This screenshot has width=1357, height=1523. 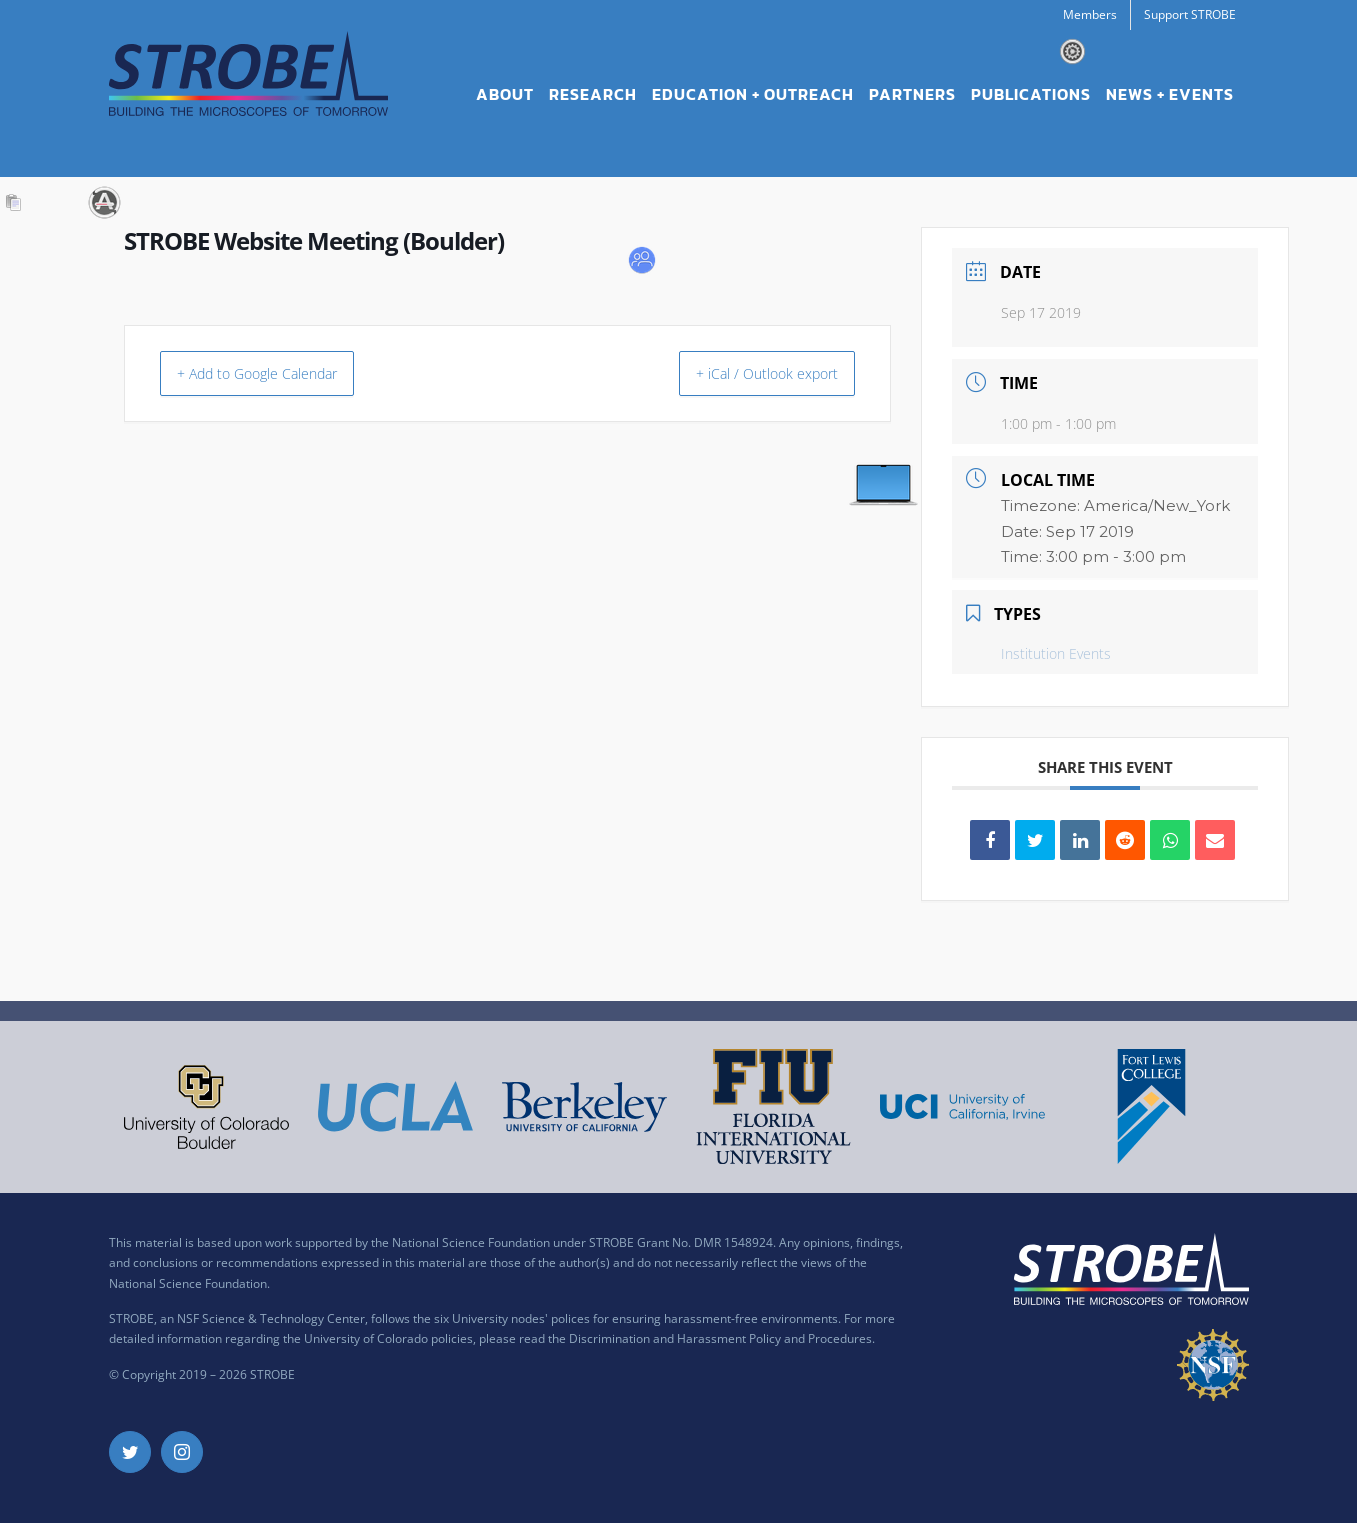 I want to click on switch to a different user account, so click(x=642, y=260).